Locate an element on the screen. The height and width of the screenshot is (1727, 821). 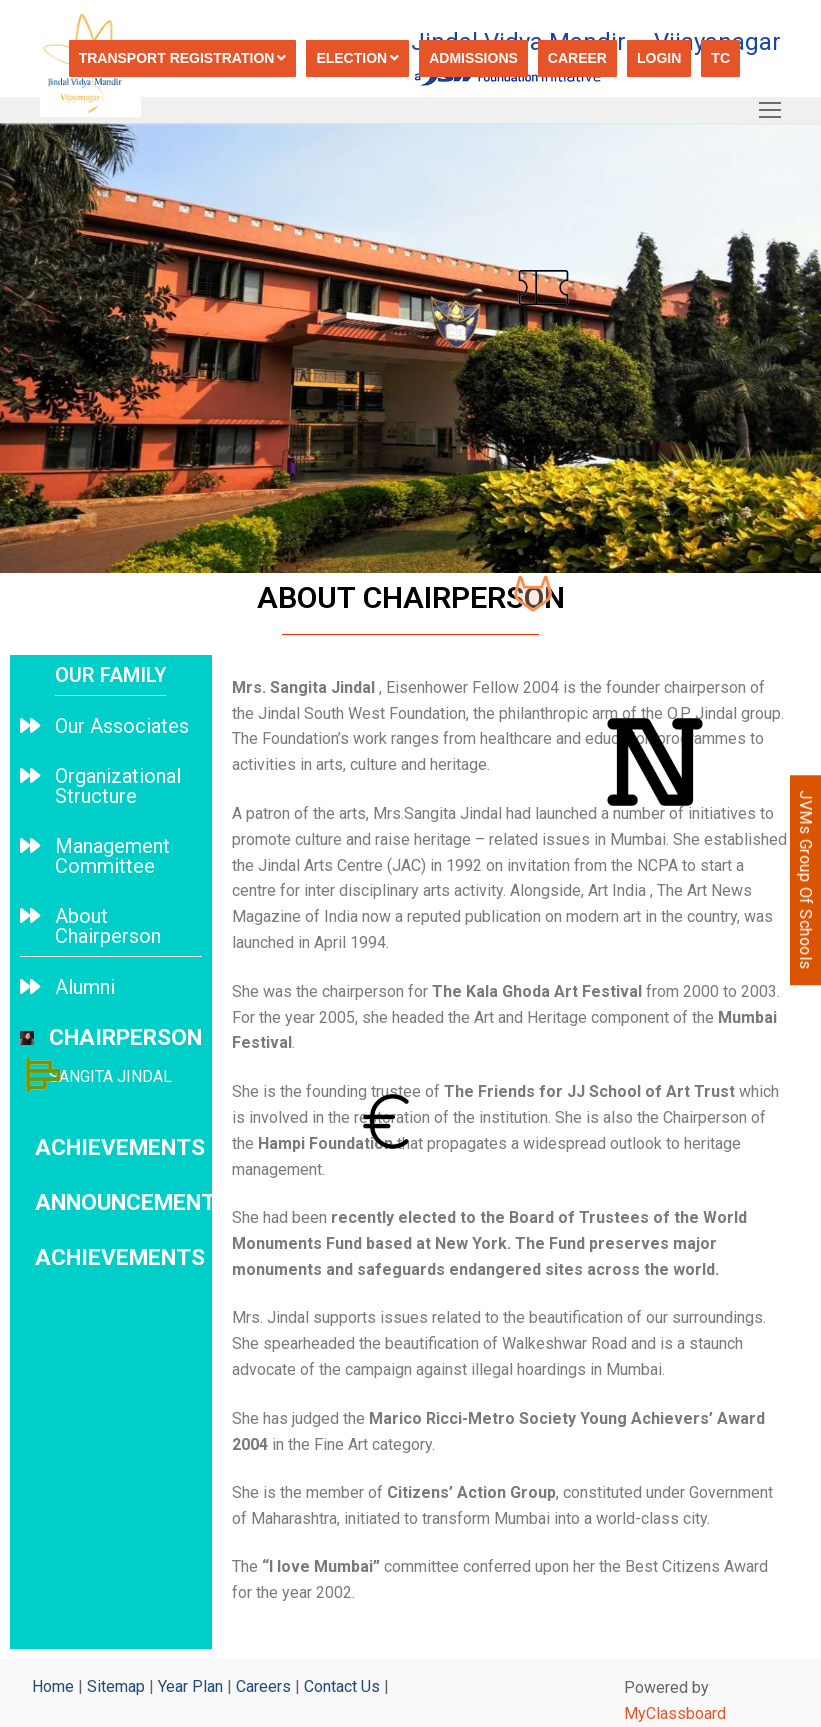
view your tickets or passes is located at coordinates (543, 287).